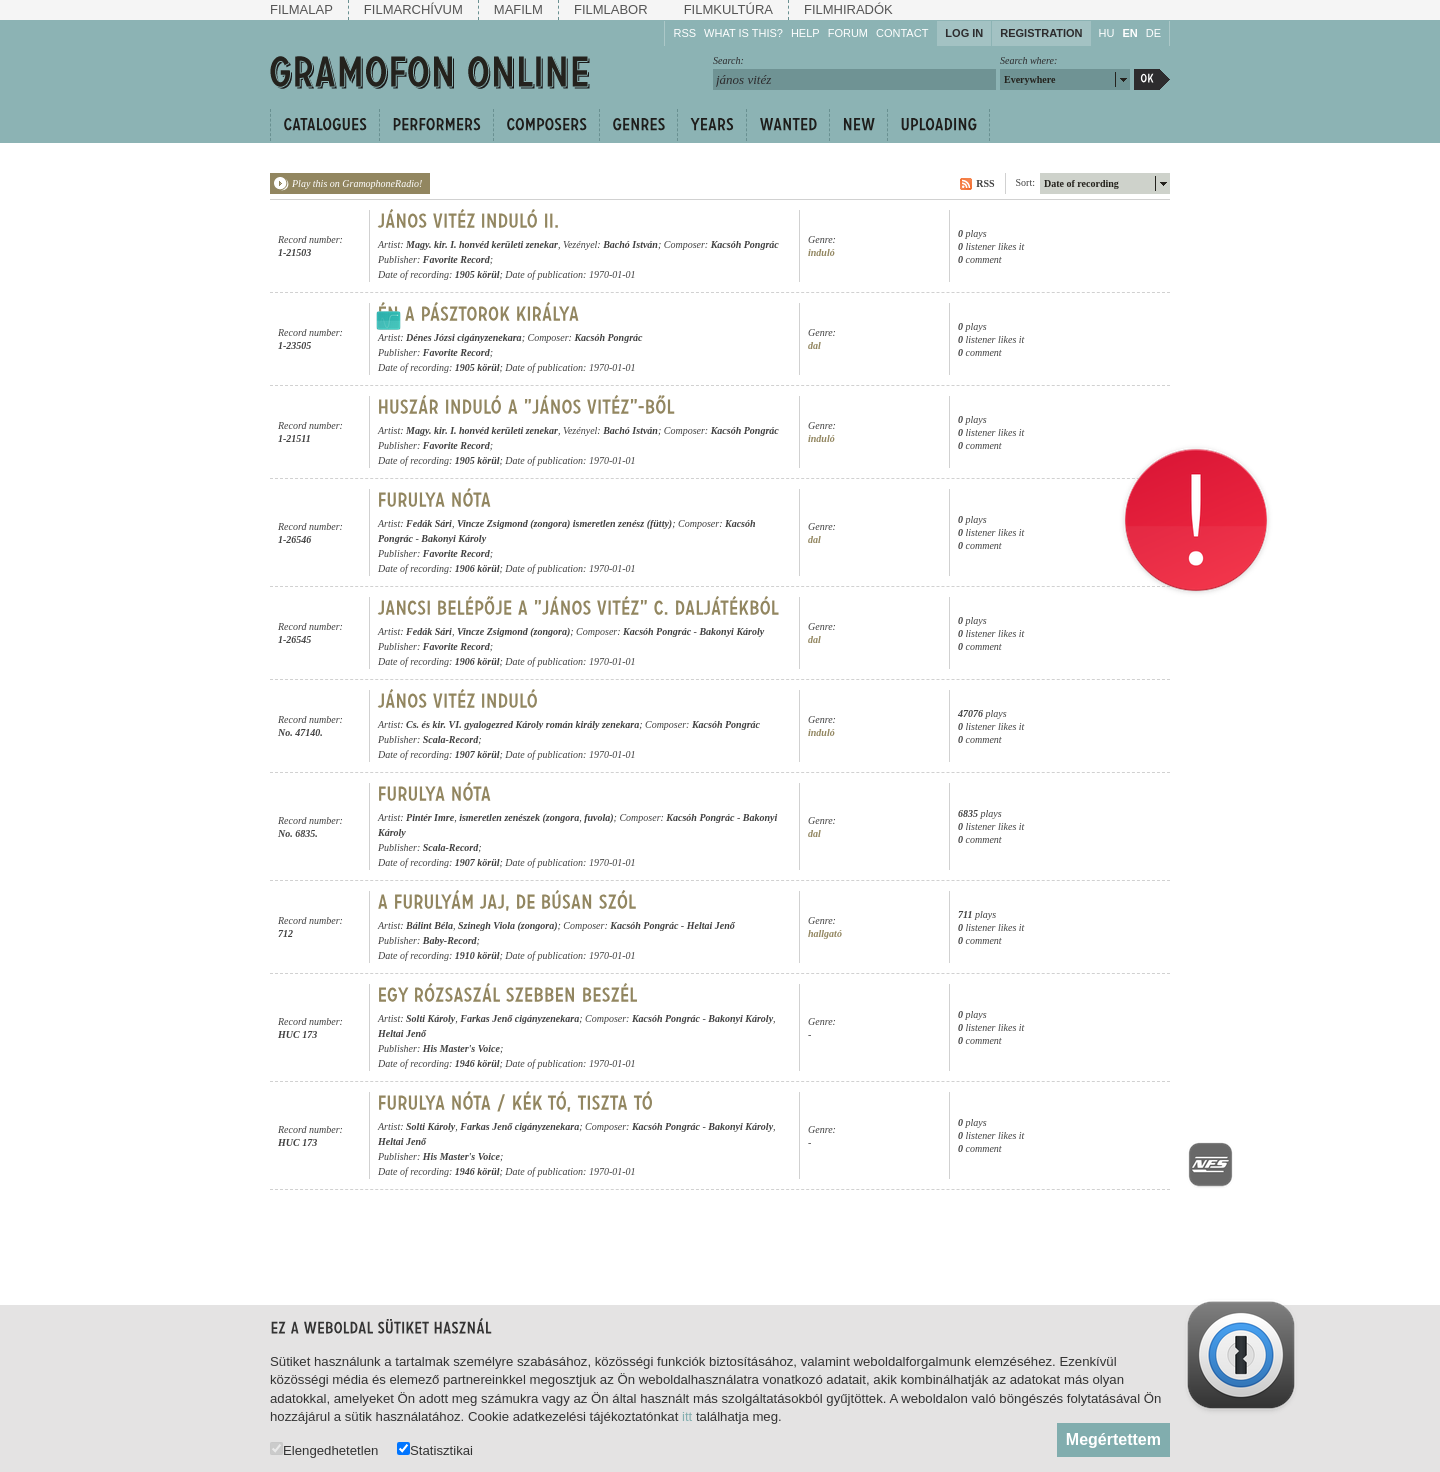 Image resolution: width=1440 pixels, height=1472 pixels. I want to click on open system resource monitor, so click(388, 320).